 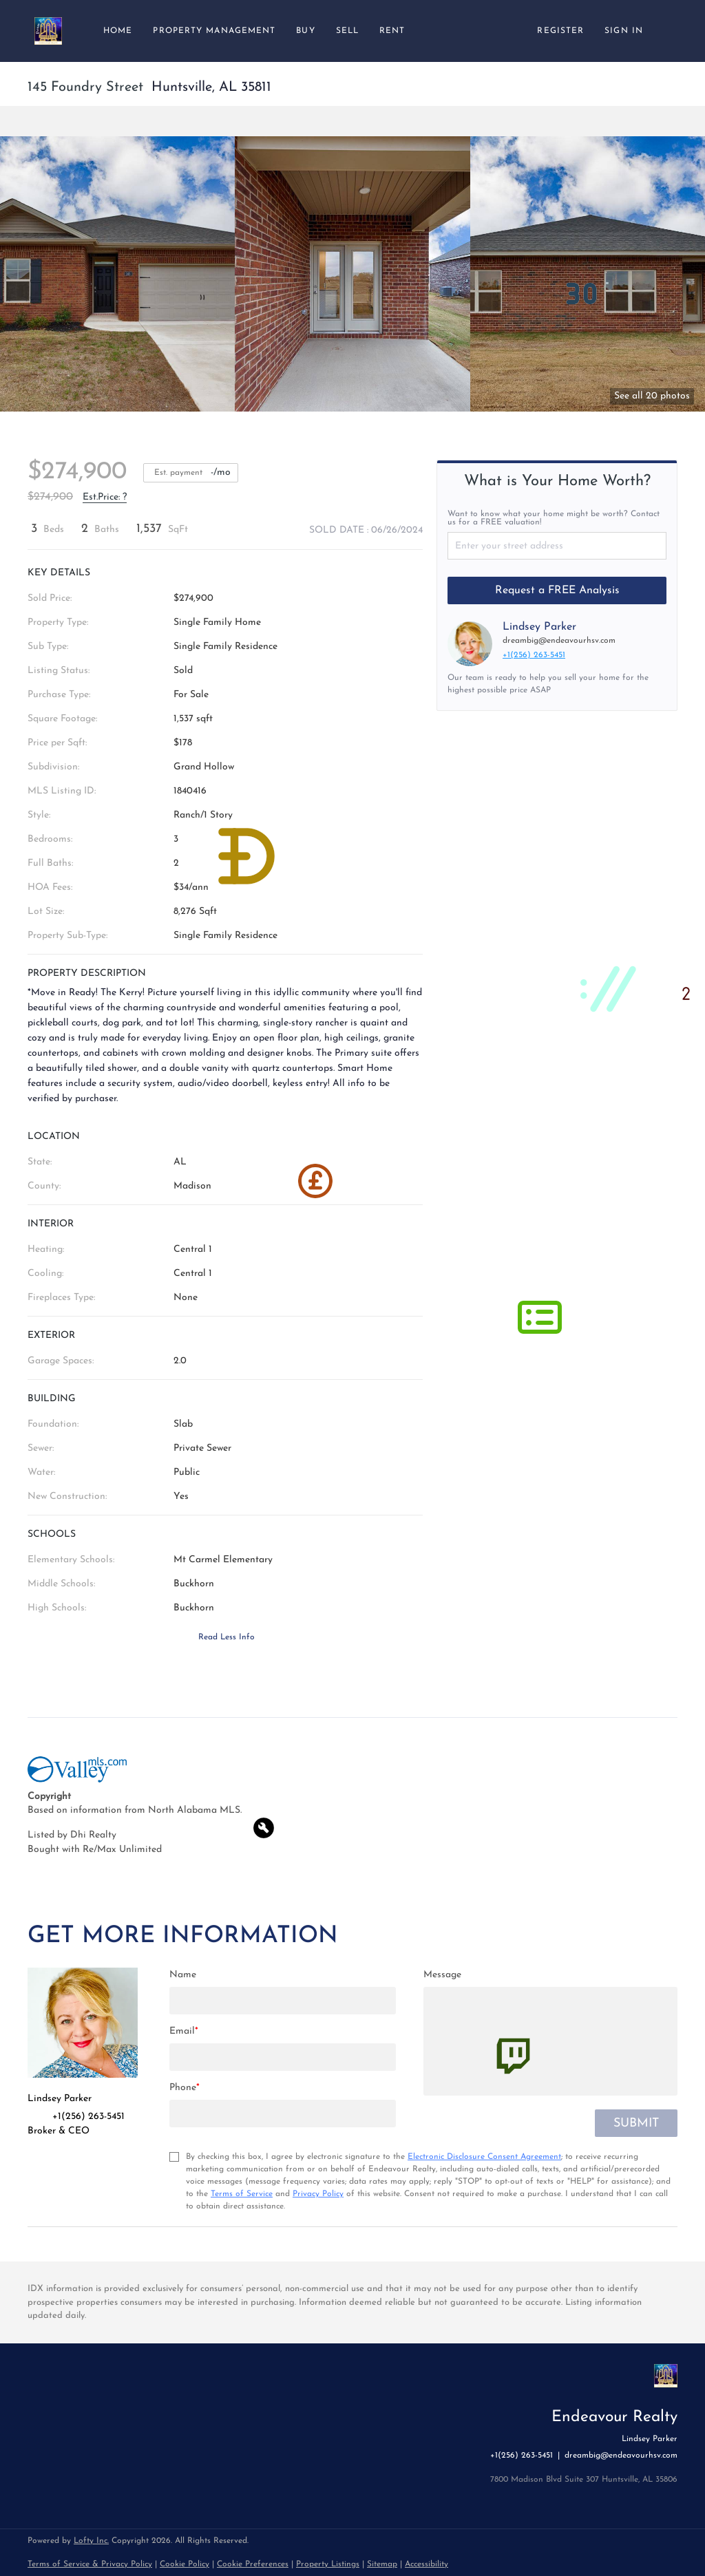 What do you see at coordinates (264, 1828) in the screenshot?
I see `access settings or configuration options` at bounding box center [264, 1828].